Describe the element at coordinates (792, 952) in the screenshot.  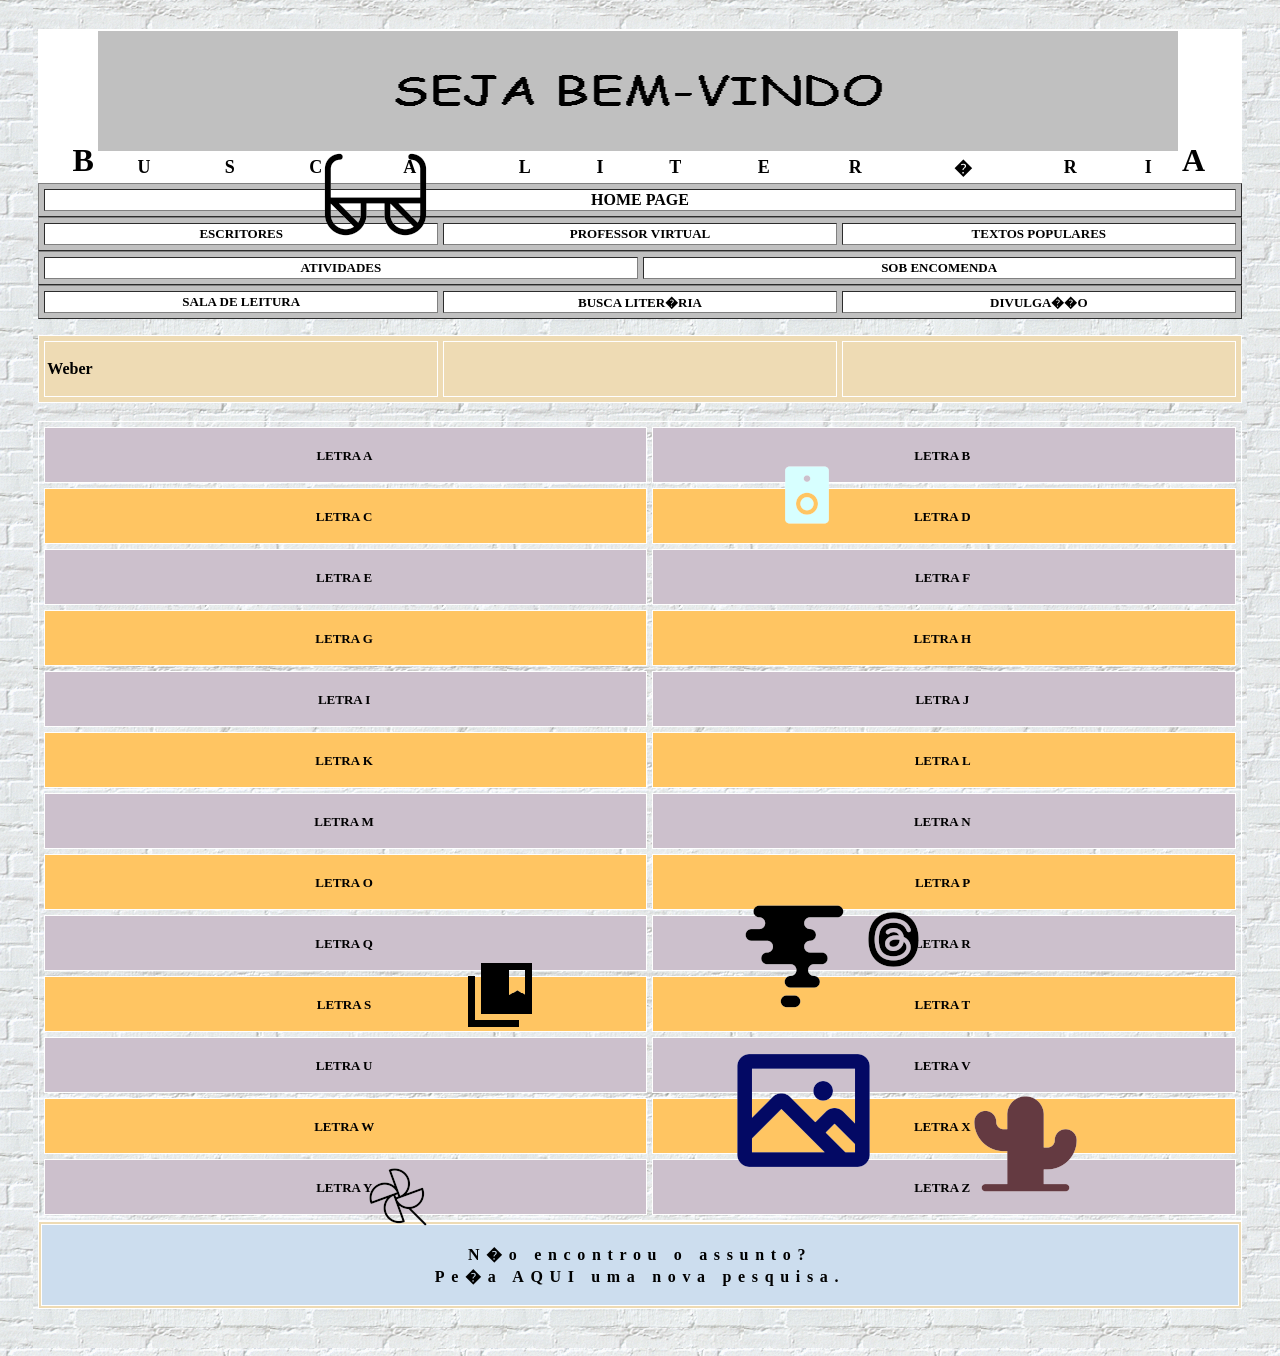
I see `indicates severe weather alert or tornado warning` at that location.